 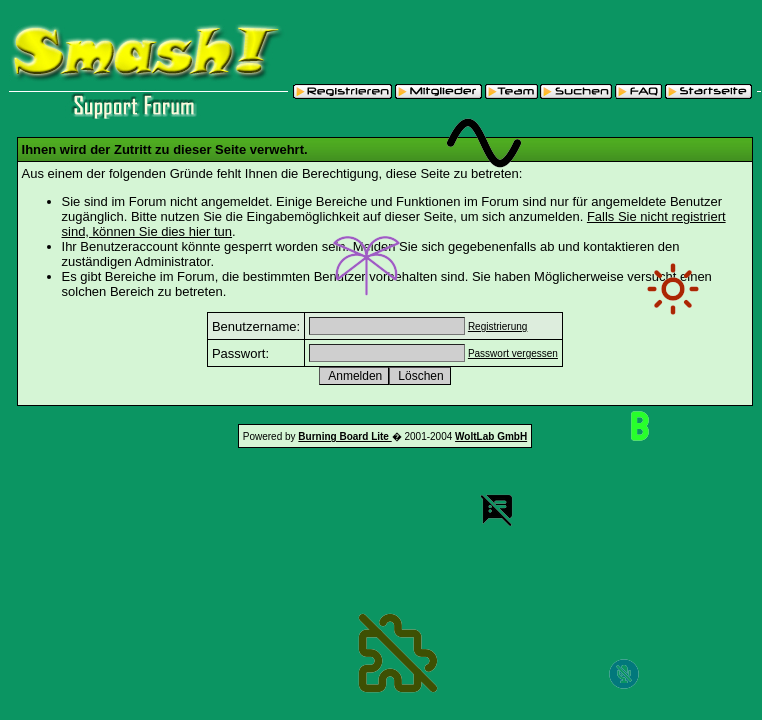 What do you see at coordinates (640, 426) in the screenshot?
I see `apply bold formatting to text` at bounding box center [640, 426].